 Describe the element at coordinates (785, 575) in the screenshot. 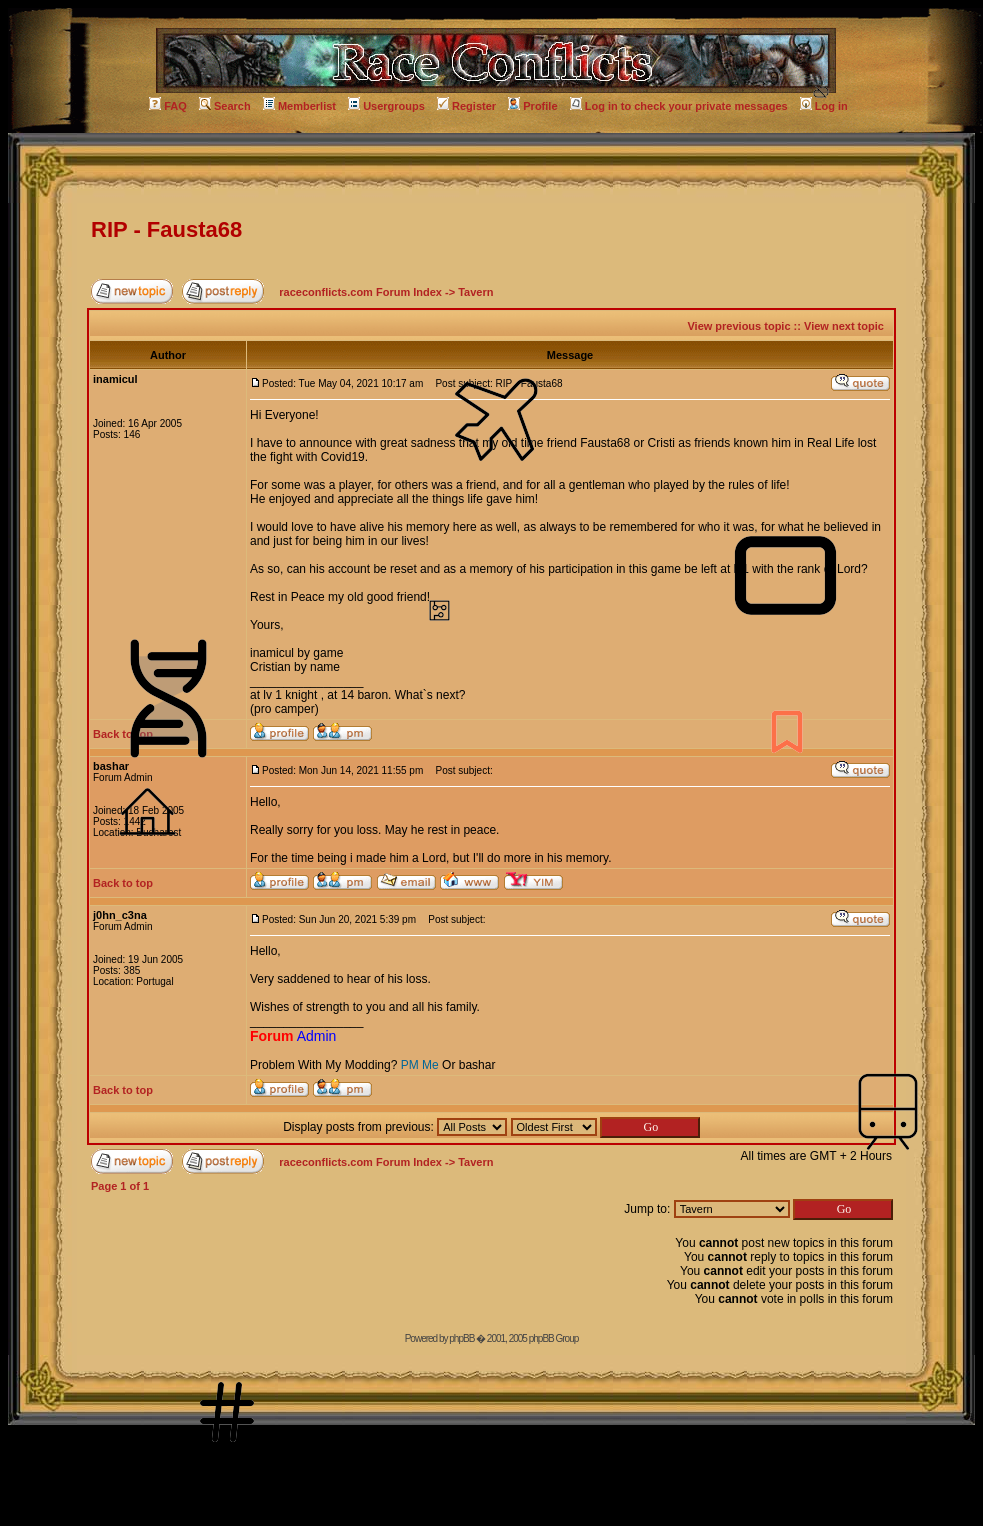

I see `crop image to 7:5 aspect ratio` at that location.